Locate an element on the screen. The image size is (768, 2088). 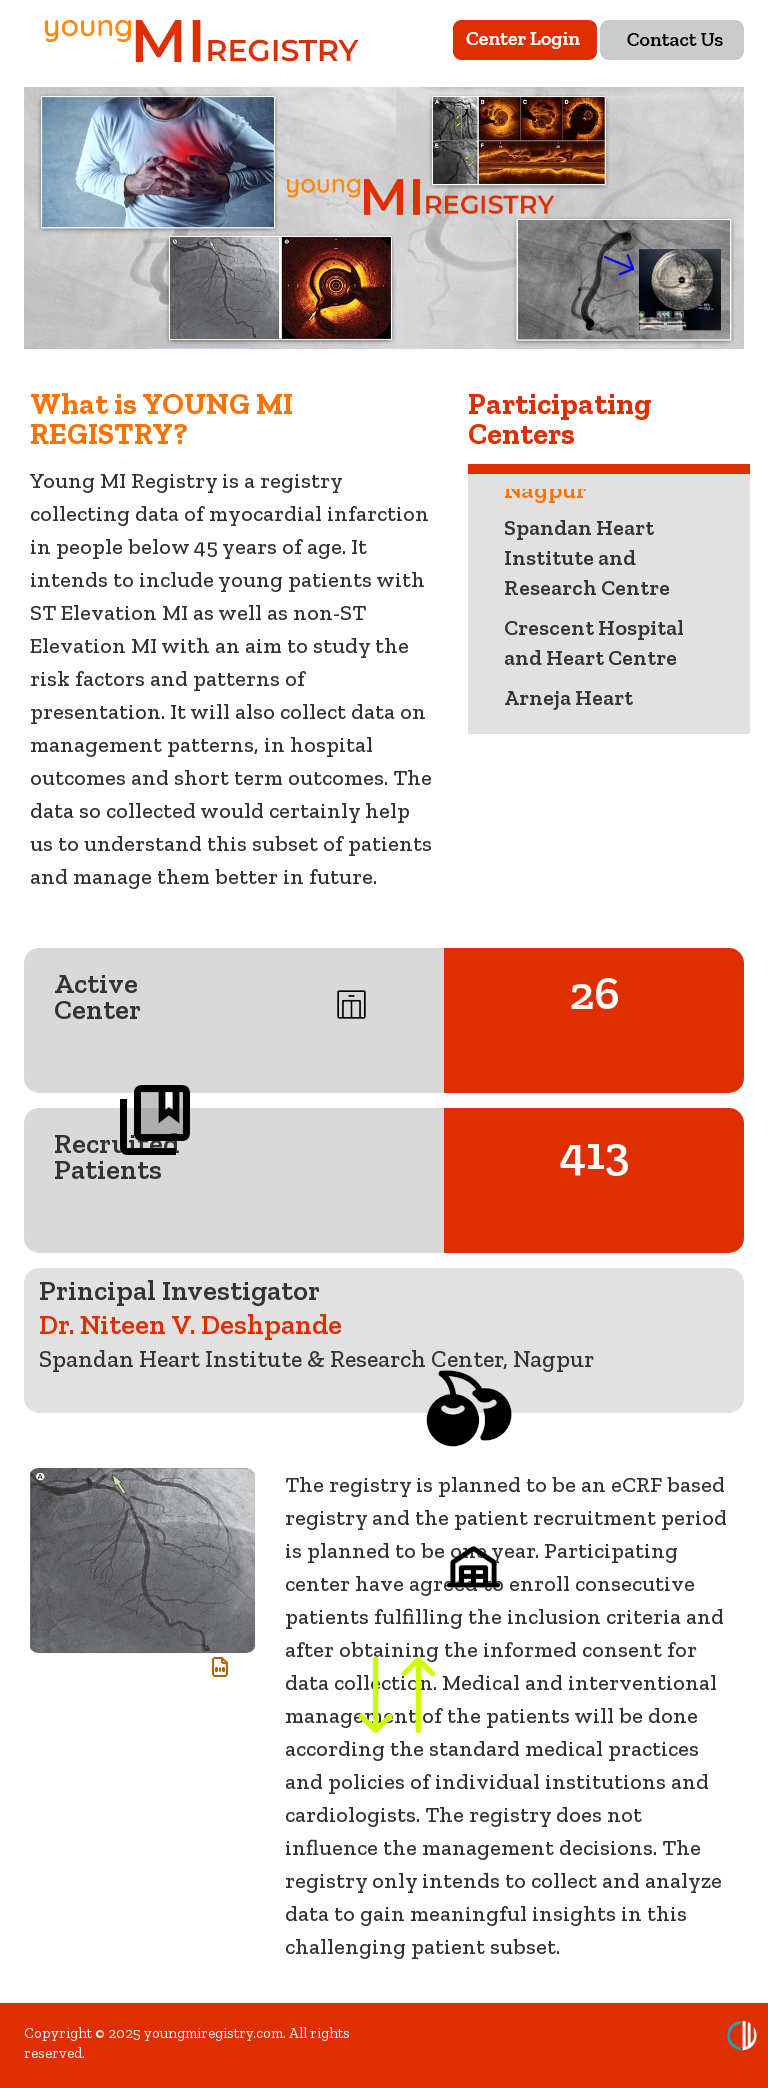
access garage or parking settings is located at coordinates (473, 1569).